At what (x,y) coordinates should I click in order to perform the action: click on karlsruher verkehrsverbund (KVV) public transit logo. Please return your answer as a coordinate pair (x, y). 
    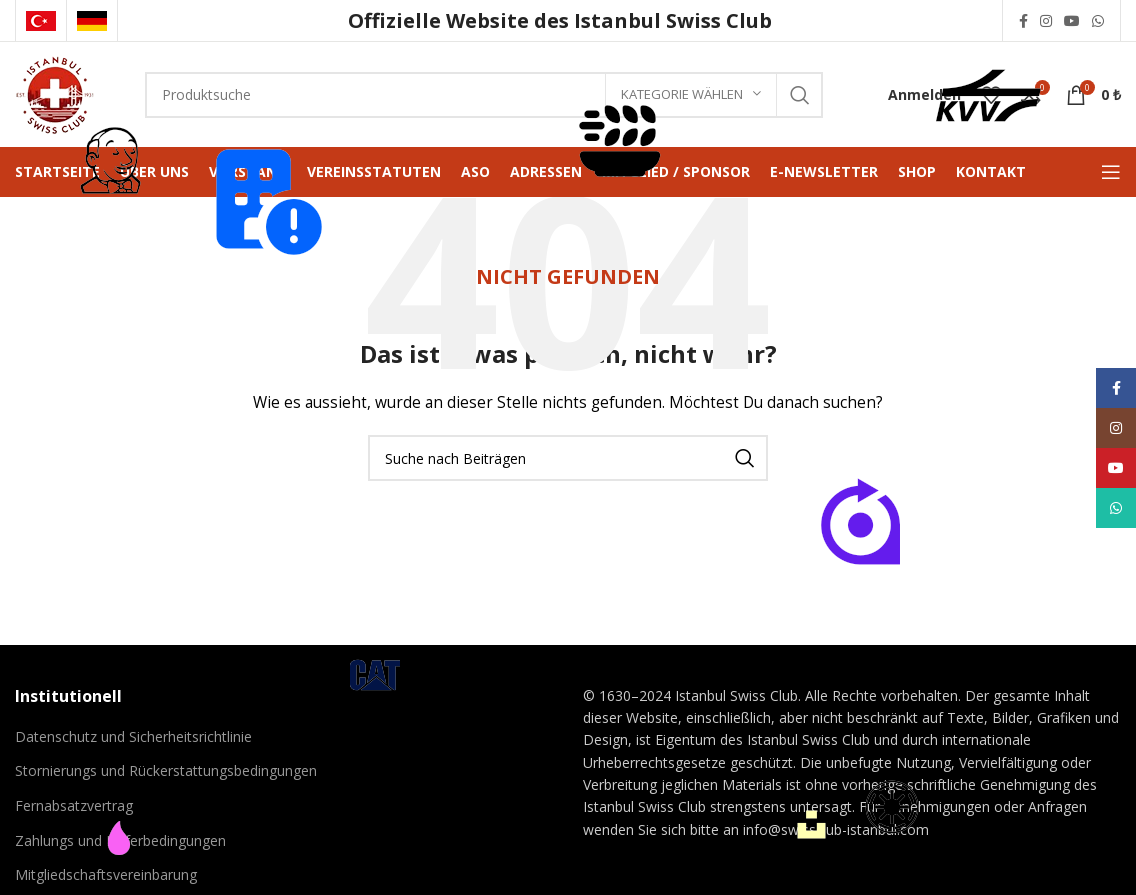
    Looking at the image, I should click on (988, 95).